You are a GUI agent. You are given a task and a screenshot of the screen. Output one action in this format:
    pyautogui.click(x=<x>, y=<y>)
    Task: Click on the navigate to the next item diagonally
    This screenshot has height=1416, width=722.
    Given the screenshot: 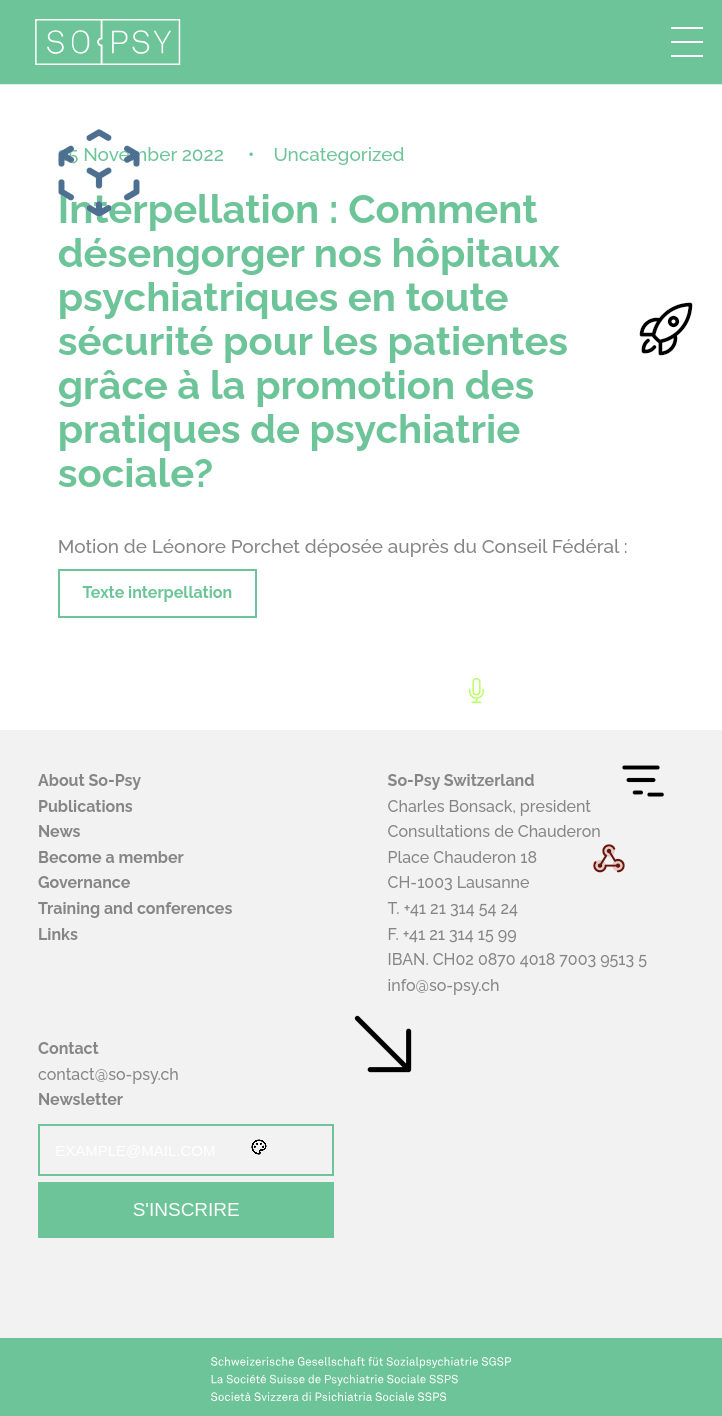 What is the action you would take?
    pyautogui.click(x=383, y=1044)
    